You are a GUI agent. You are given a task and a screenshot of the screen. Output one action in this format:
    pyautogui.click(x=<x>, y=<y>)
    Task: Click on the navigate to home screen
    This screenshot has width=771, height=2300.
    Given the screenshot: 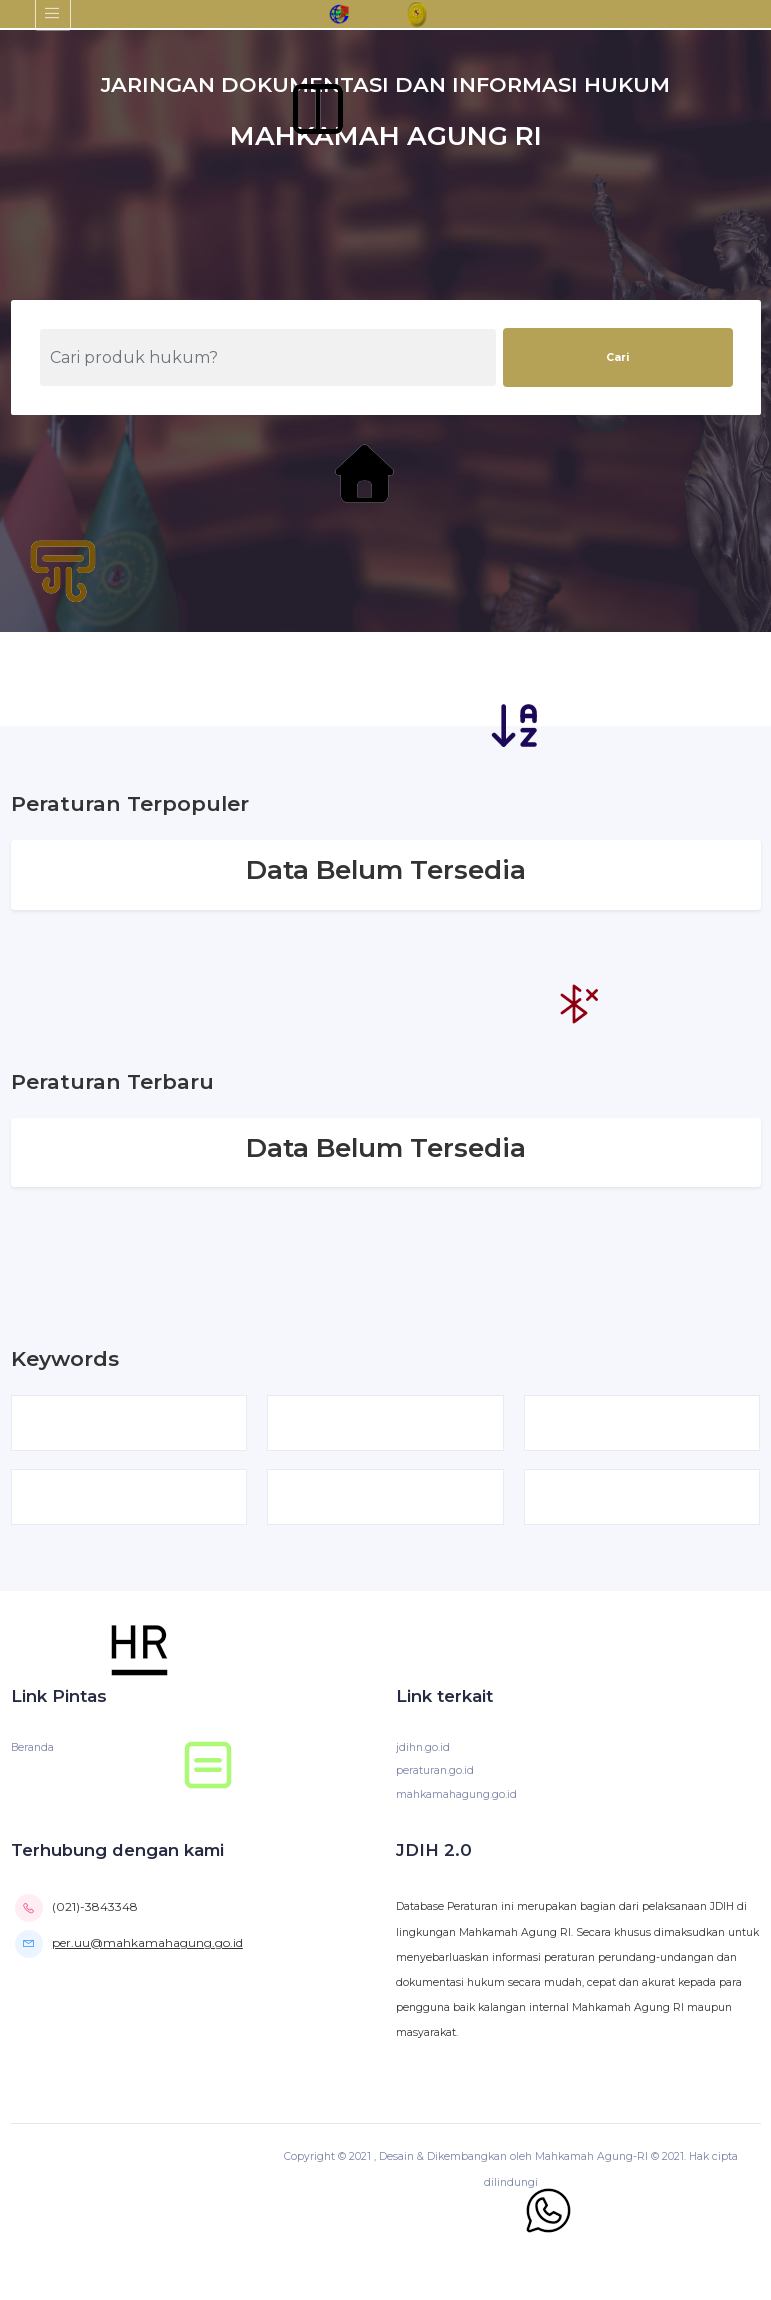 What is the action you would take?
    pyautogui.click(x=364, y=473)
    